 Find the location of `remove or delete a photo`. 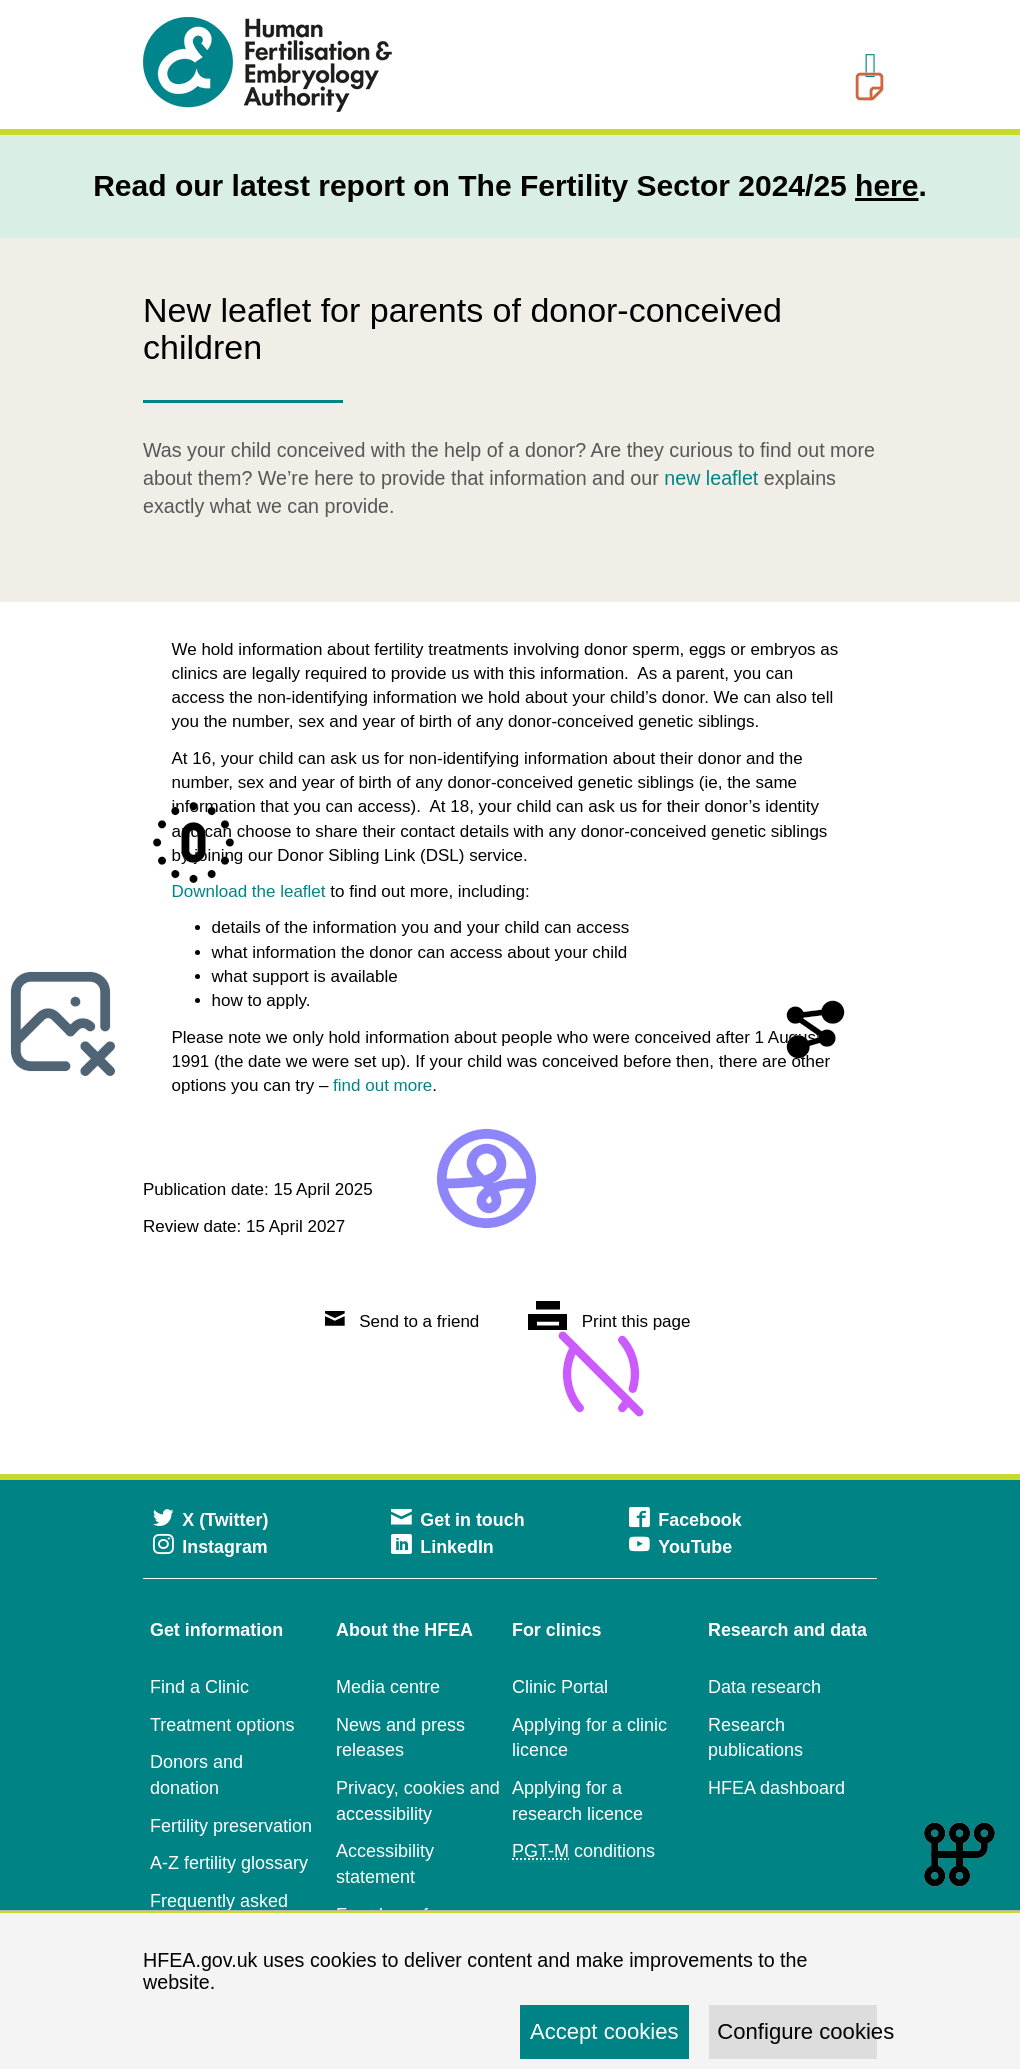

remove or delete a photo is located at coordinates (60, 1021).